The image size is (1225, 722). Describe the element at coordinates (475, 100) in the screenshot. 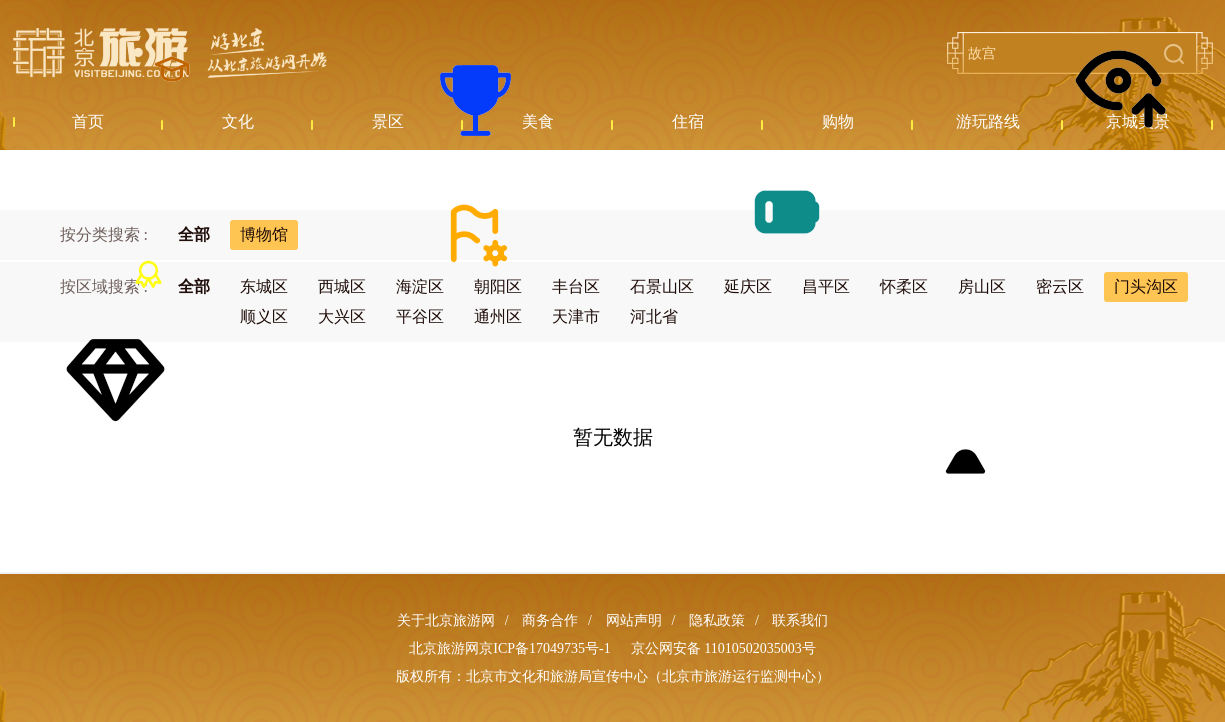

I see `view achievements or awards` at that location.